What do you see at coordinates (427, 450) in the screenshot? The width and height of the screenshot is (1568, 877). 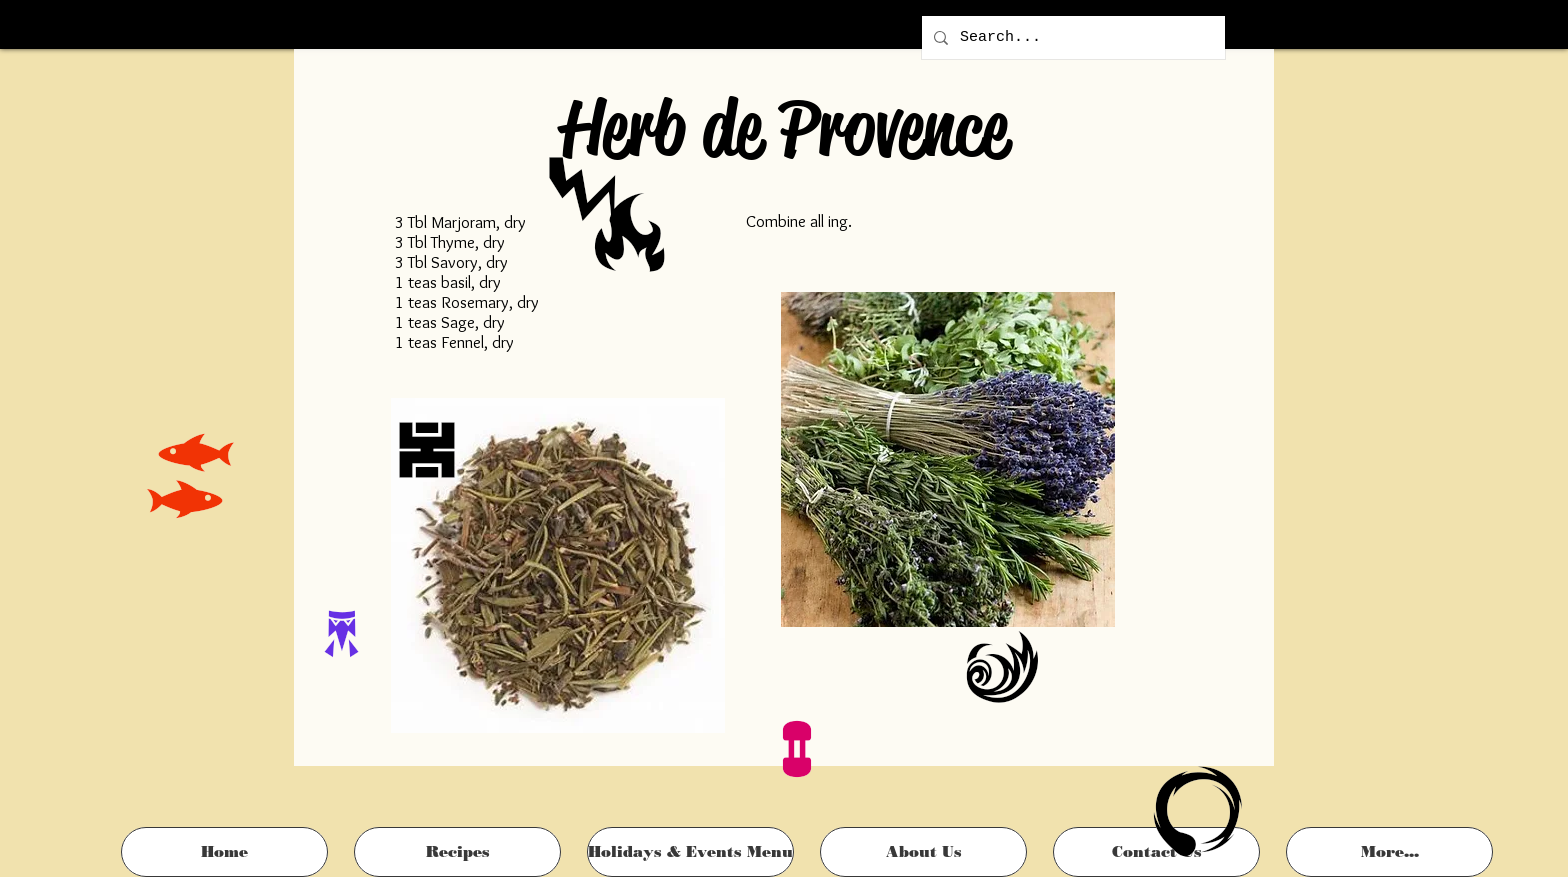 I see `abstract game element or tile` at bounding box center [427, 450].